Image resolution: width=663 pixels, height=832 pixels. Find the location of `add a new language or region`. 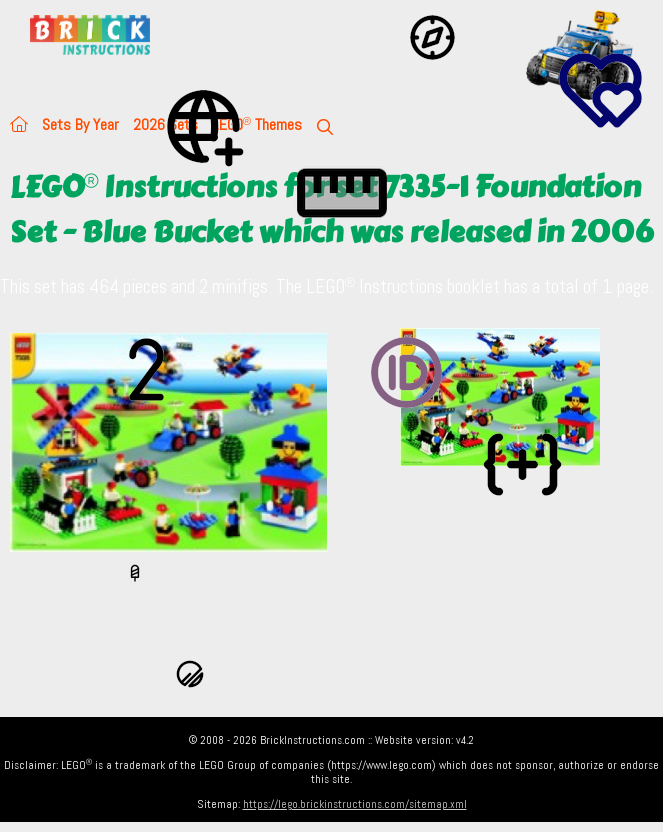

add a new language or region is located at coordinates (203, 126).